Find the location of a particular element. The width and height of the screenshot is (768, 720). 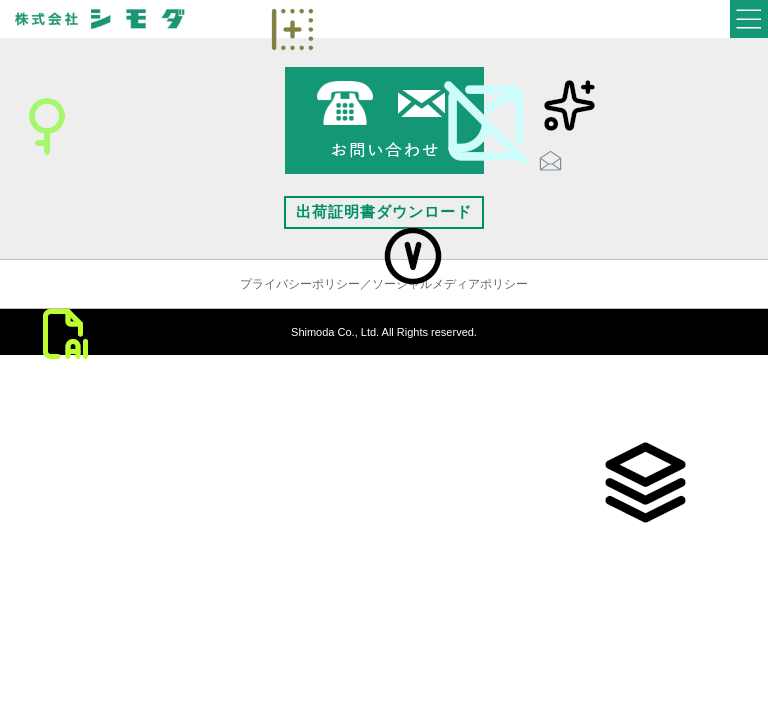

add a left border to selected element is located at coordinates (292, 29).